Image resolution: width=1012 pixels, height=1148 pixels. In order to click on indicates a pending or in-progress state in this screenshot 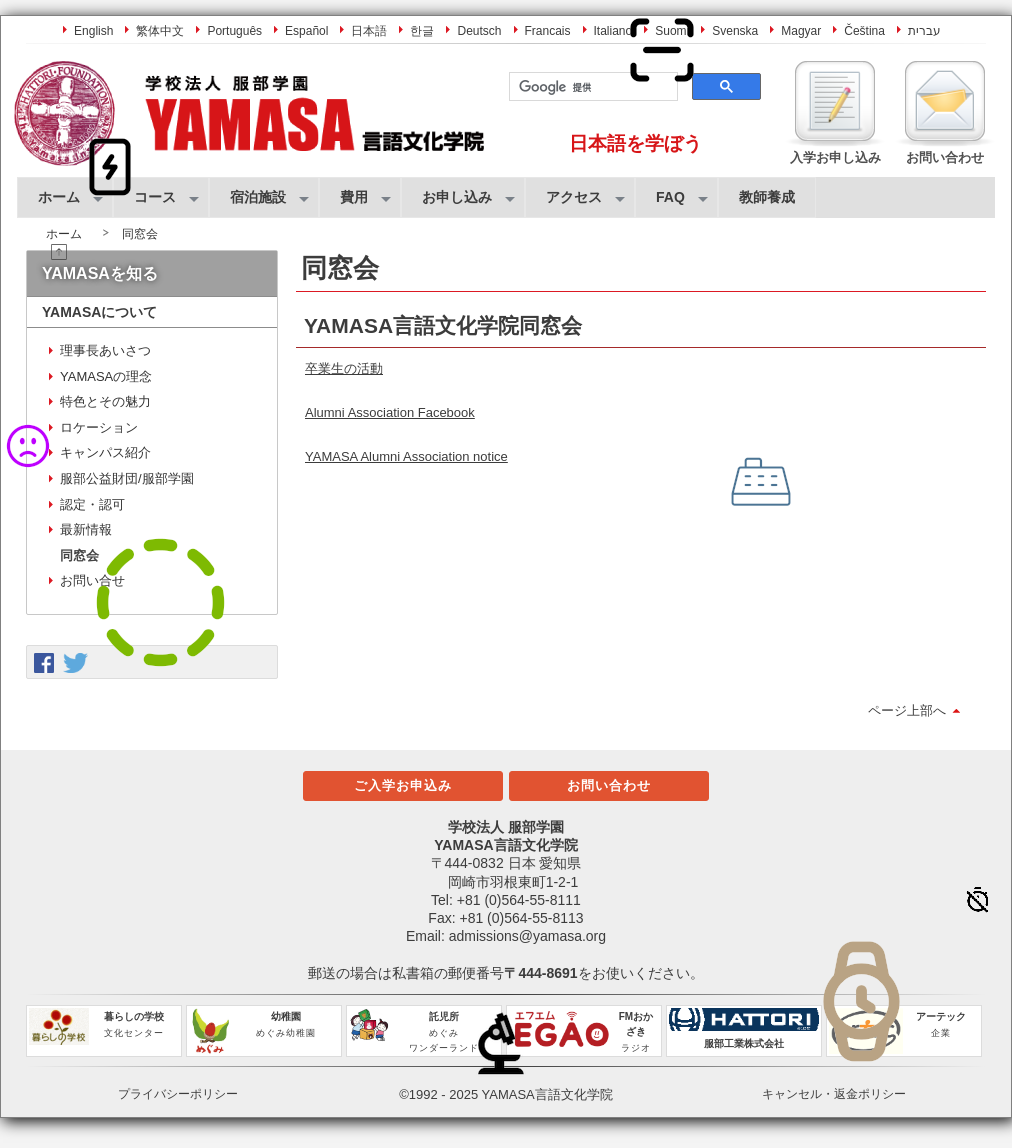, I will do `click(160, 602)`.